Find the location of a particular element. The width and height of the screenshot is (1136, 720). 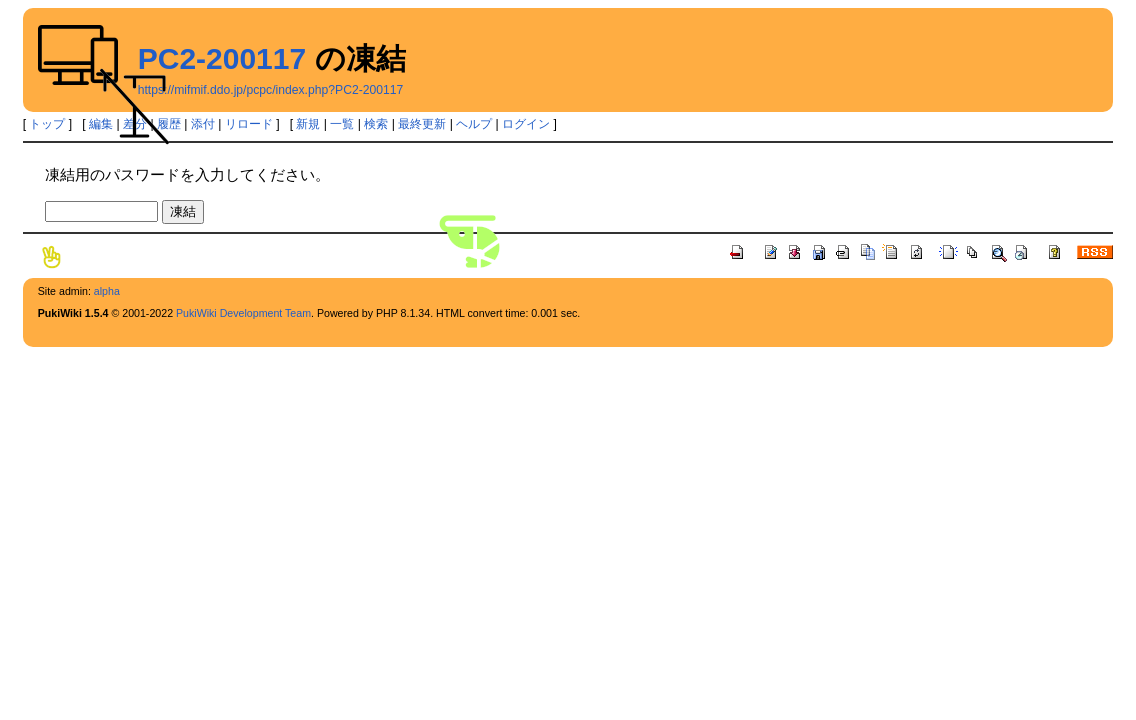

disable text formatting is located at coordinates (134, 106).